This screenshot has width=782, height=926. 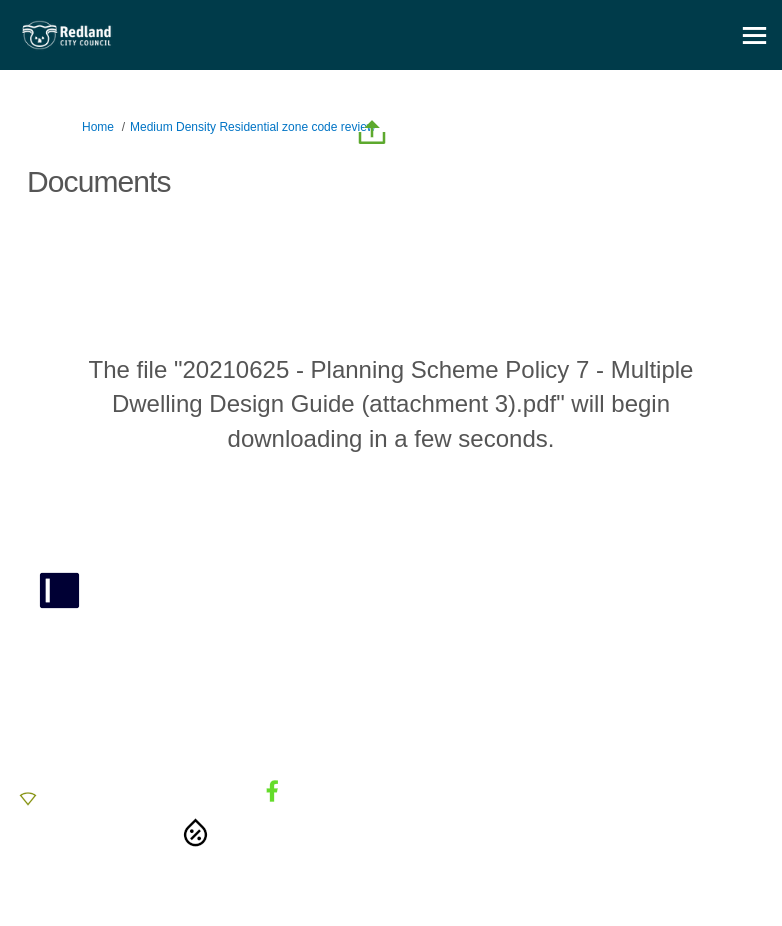 What do you see at coordinates (372, 132) in the screenshot?
I see `upload a file or document` at bounding box center [372, 132].